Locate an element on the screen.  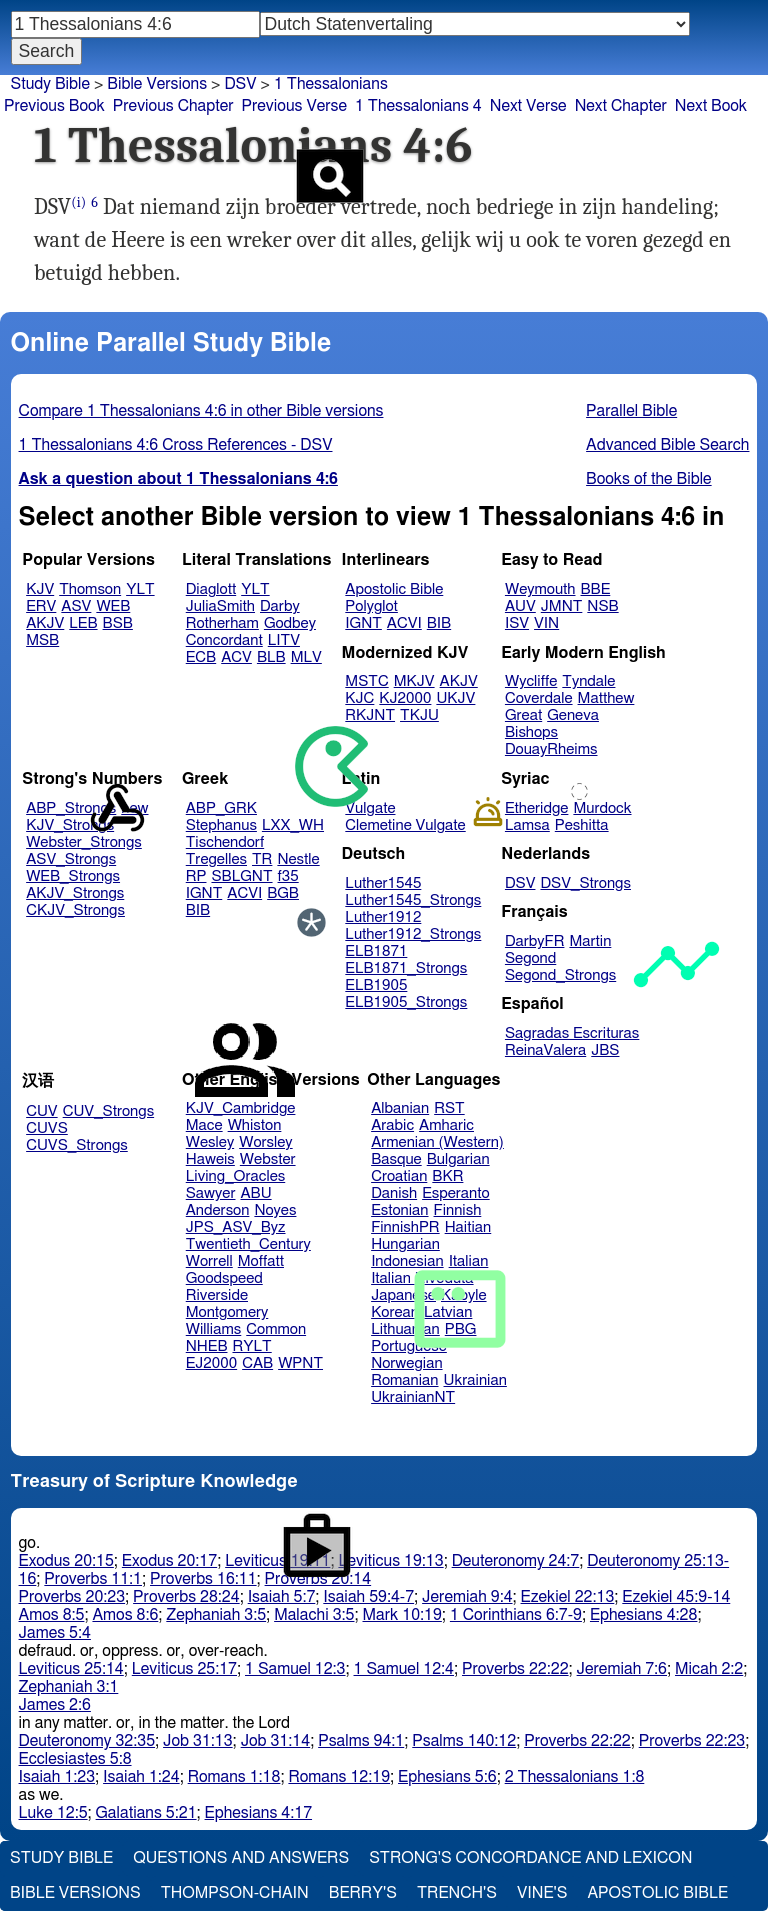
open application window is located at coordinates (460, 1309).